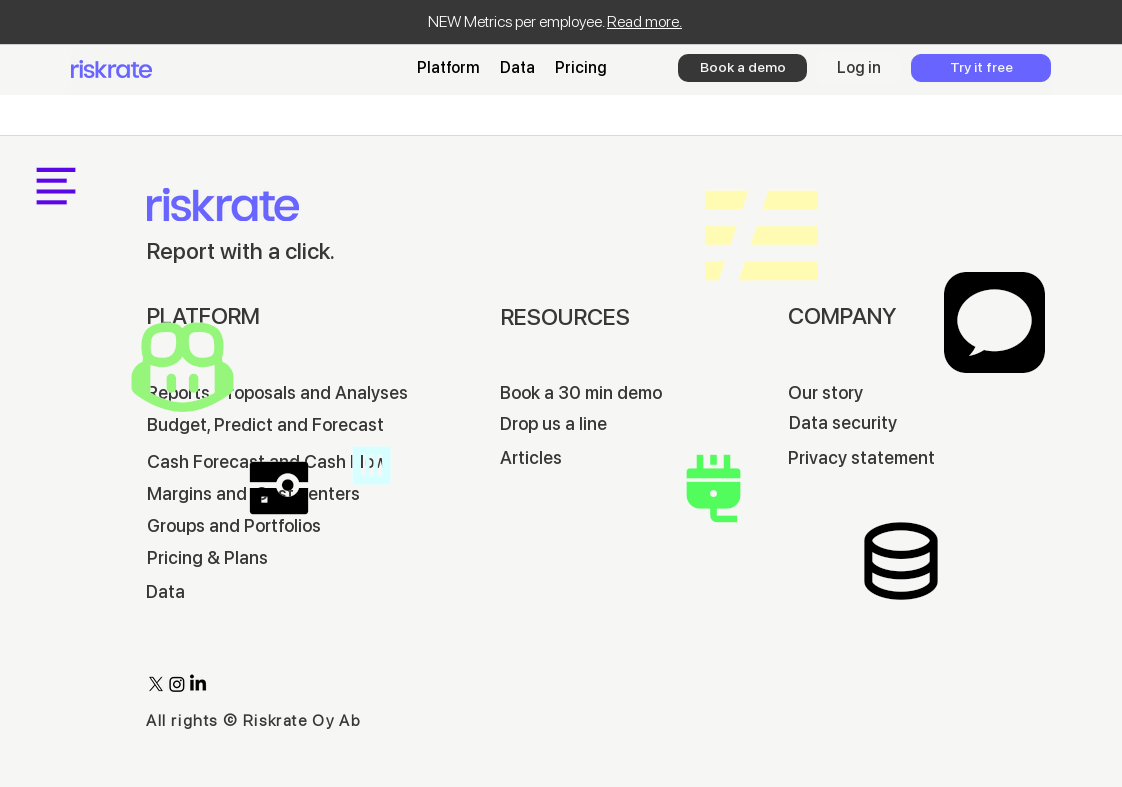 The width and height of the screenshot is (1122, 787). I want to click on align text to the left, so click(56, 185).